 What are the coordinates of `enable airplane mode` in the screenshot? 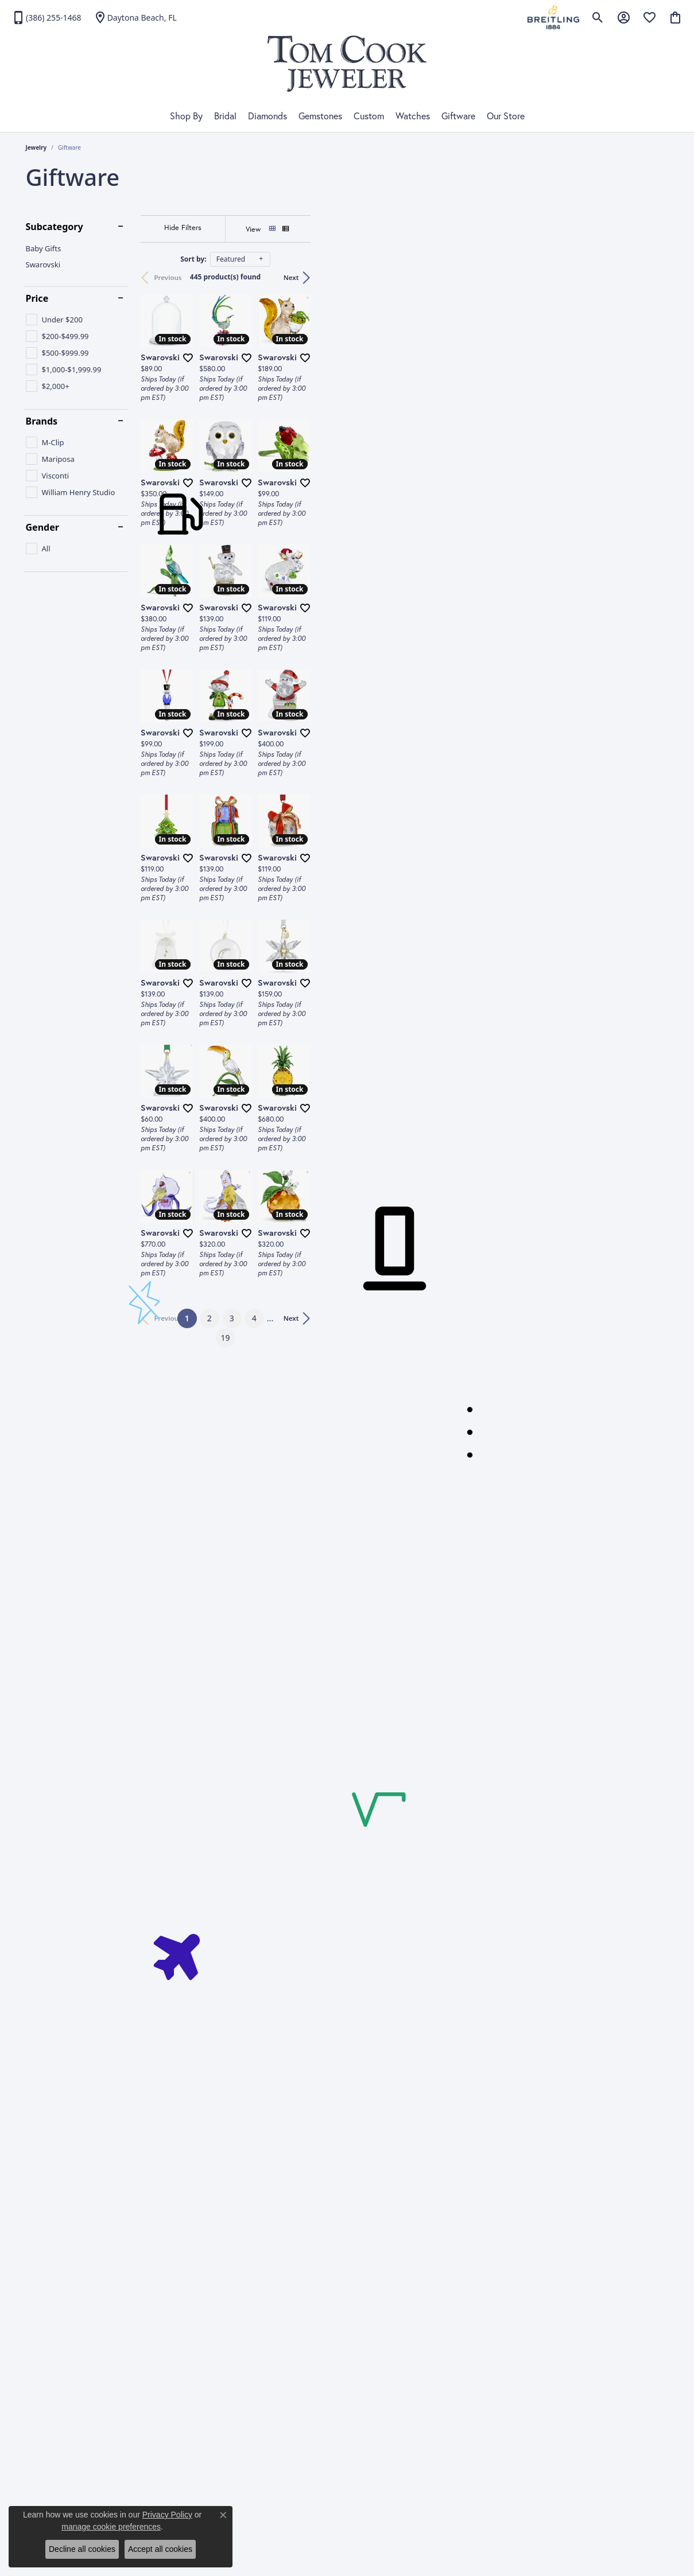 It's located at (177, 1956).